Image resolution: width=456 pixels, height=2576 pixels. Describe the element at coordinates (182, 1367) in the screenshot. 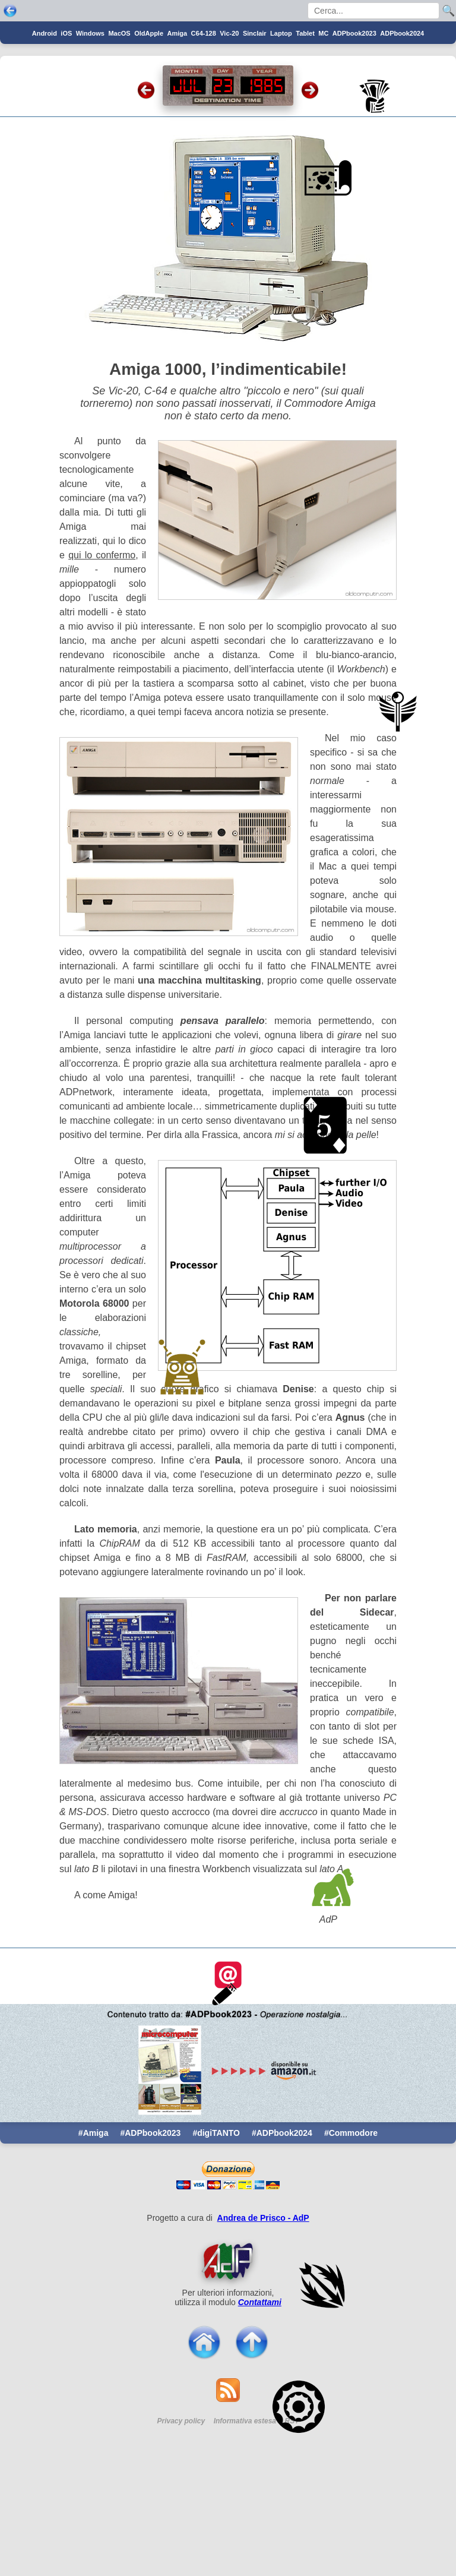

I see `access bot or AI assistant features` at that location.